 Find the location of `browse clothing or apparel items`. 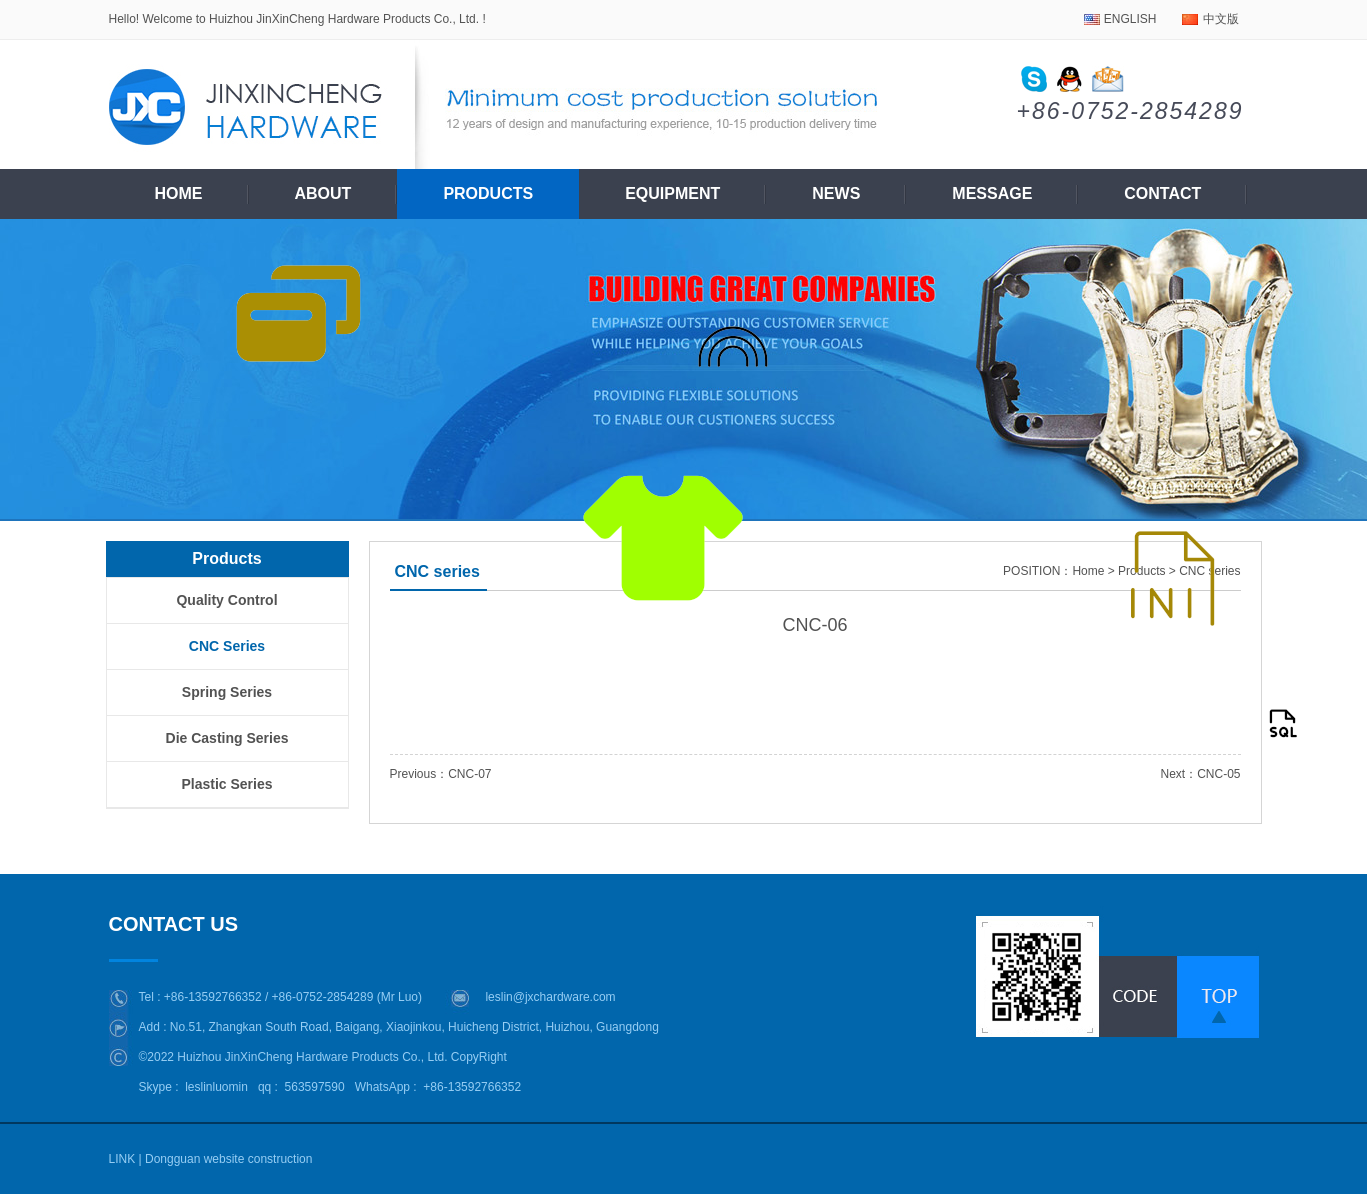

browse clothing or apparel items is located at coordinates (663, 534).